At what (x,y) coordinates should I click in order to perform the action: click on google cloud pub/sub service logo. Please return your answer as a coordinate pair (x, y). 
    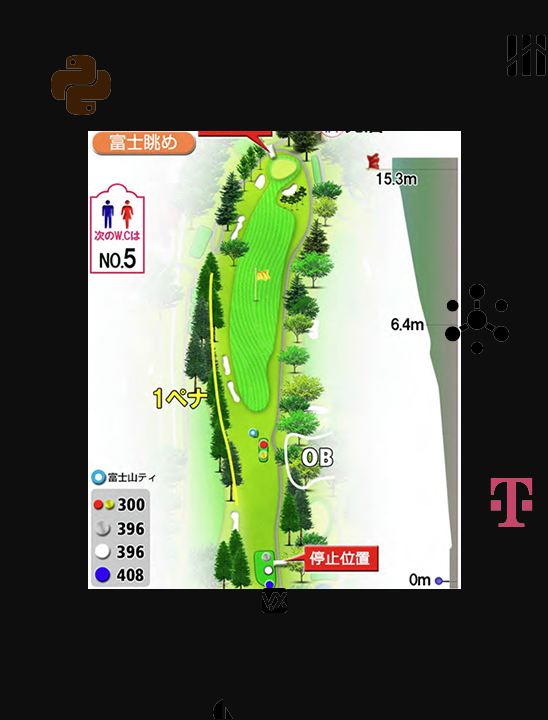
    Looking at the image, I should click on (477, 319).